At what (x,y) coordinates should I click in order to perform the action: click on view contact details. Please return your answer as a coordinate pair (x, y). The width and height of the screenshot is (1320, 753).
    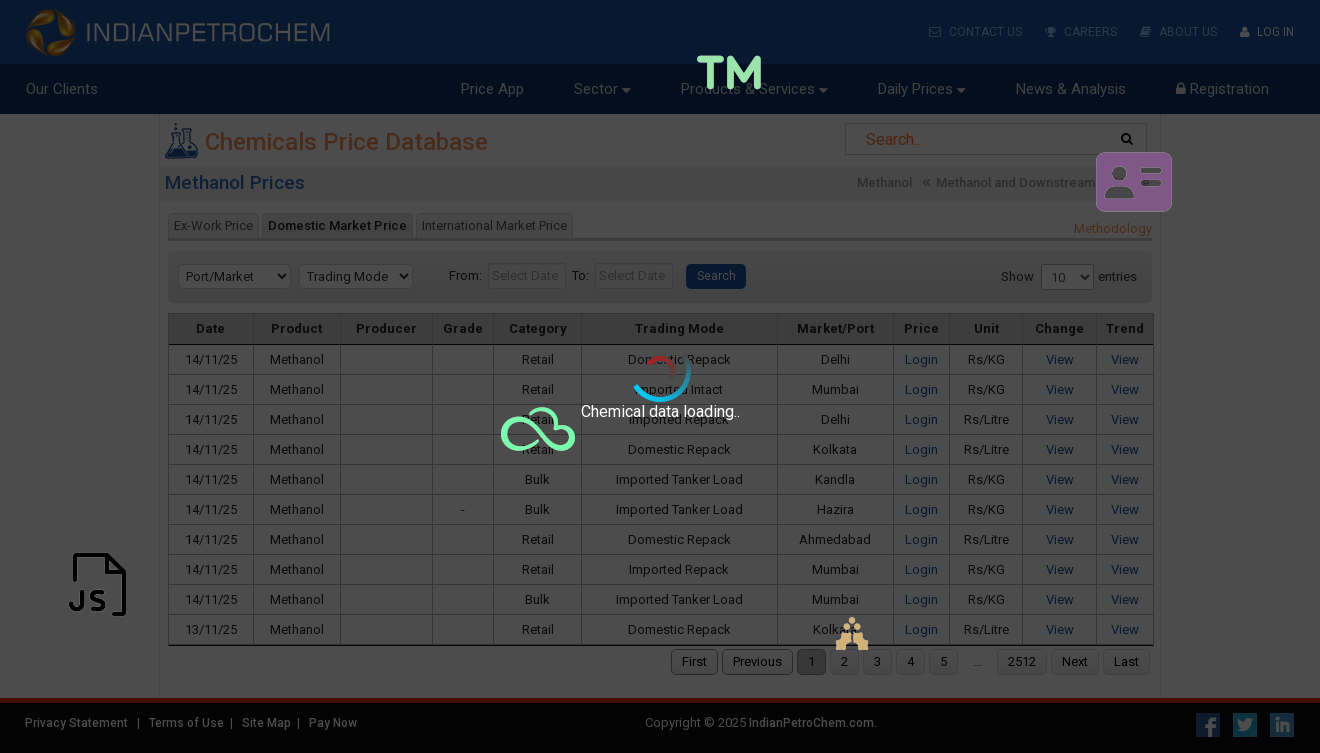
    Looking at the image, I should click on (1134, 182).